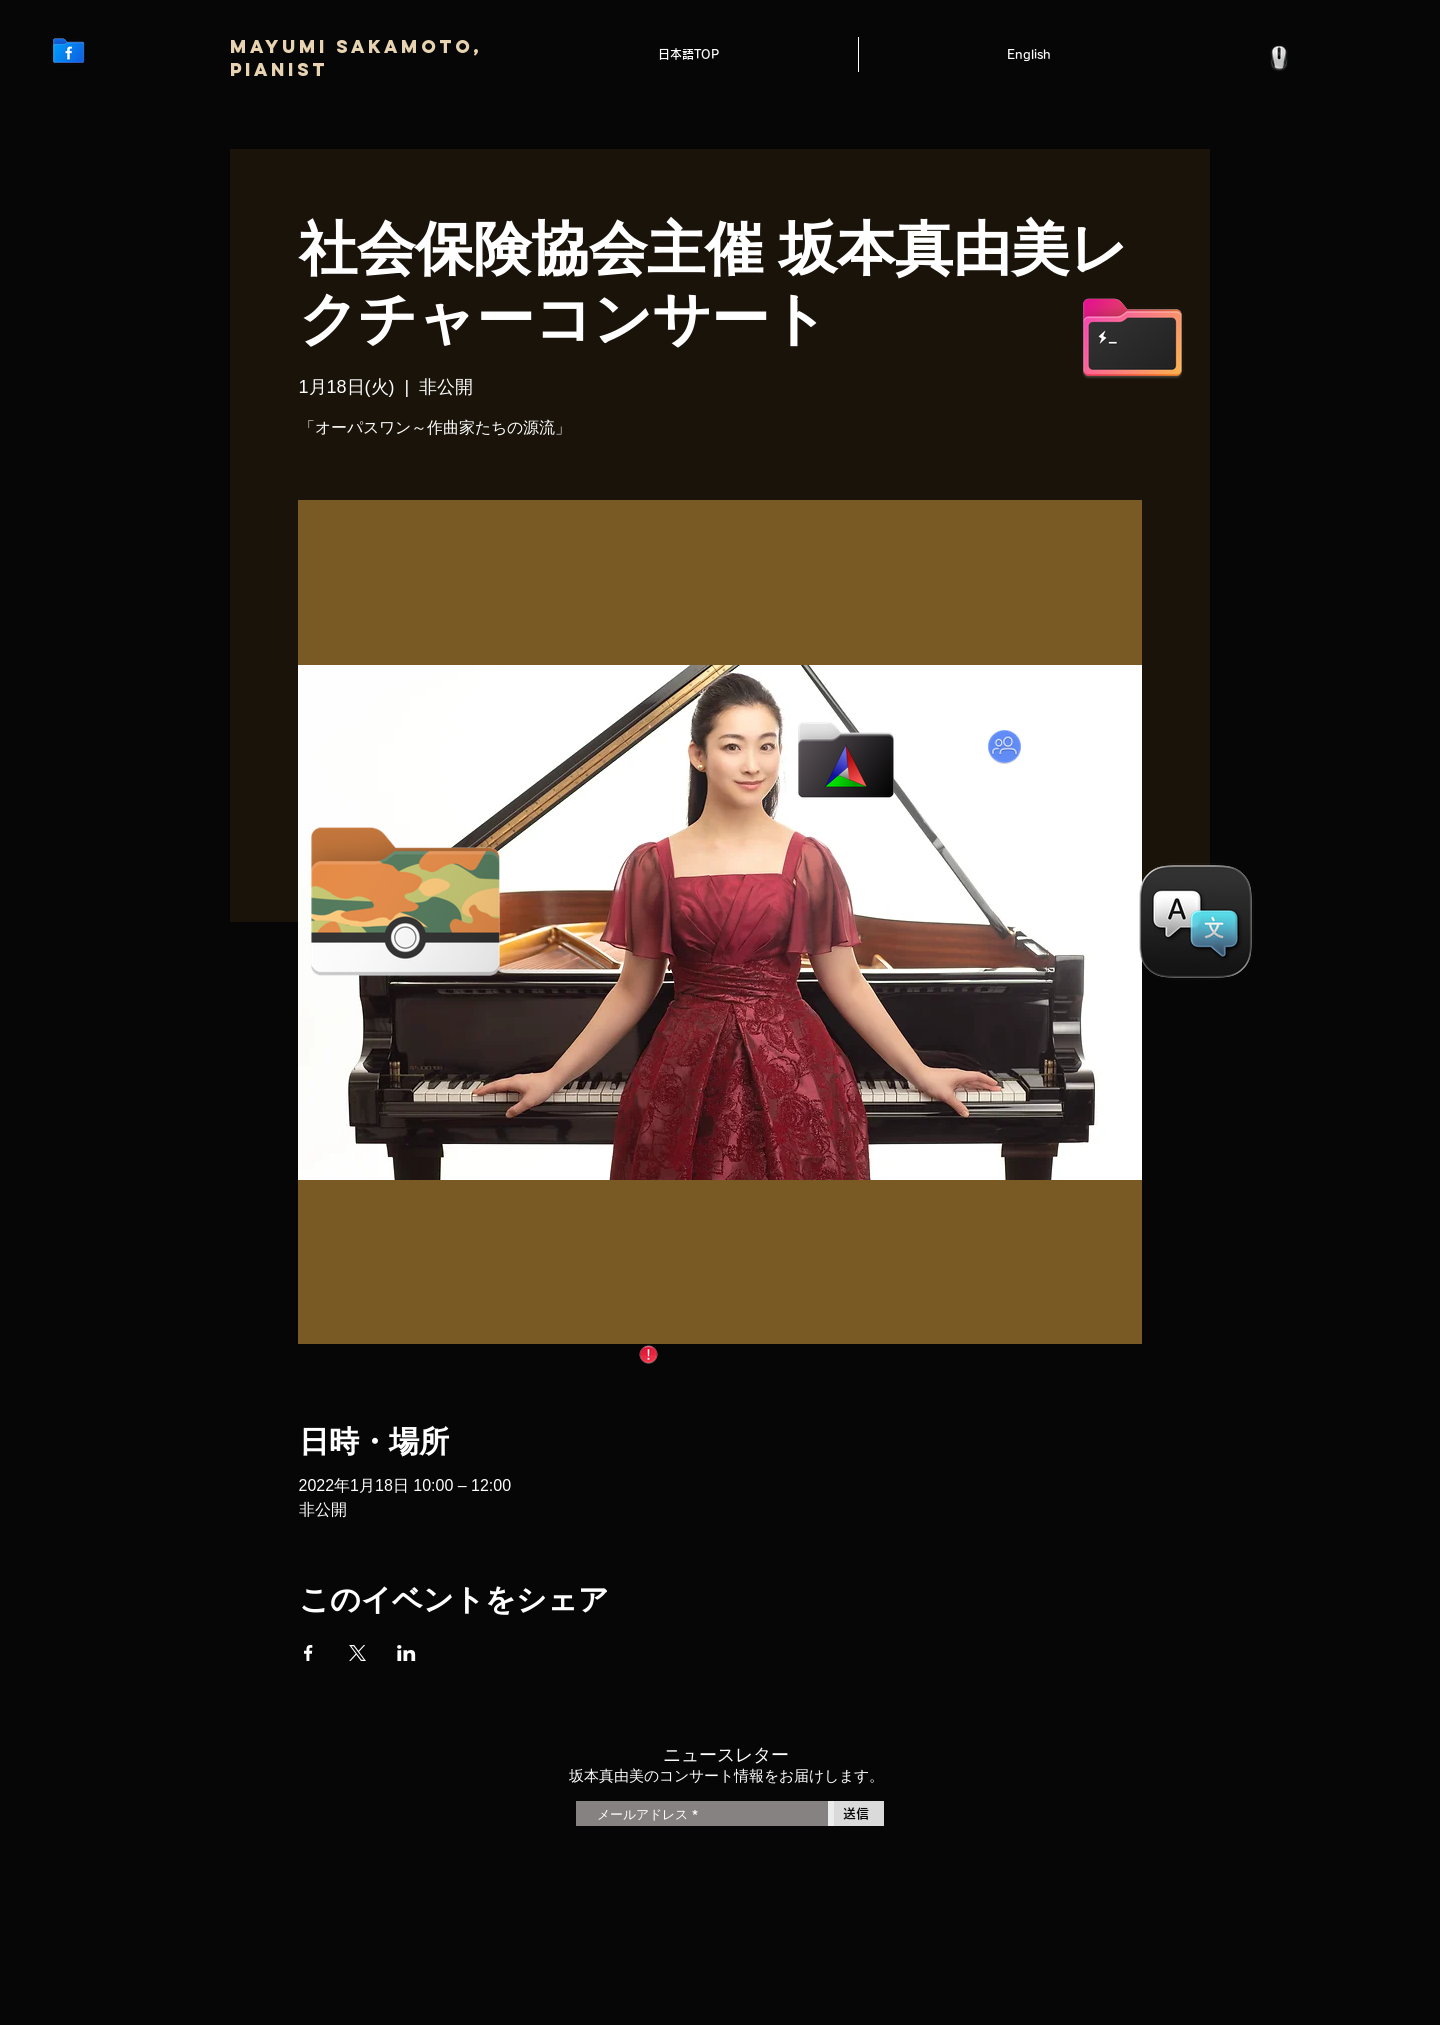 The image size is (1440, 2025). Describe the element at coordinates (845, 762) in the screenshot. I see `folder containing cmake build configuration files` at that location.